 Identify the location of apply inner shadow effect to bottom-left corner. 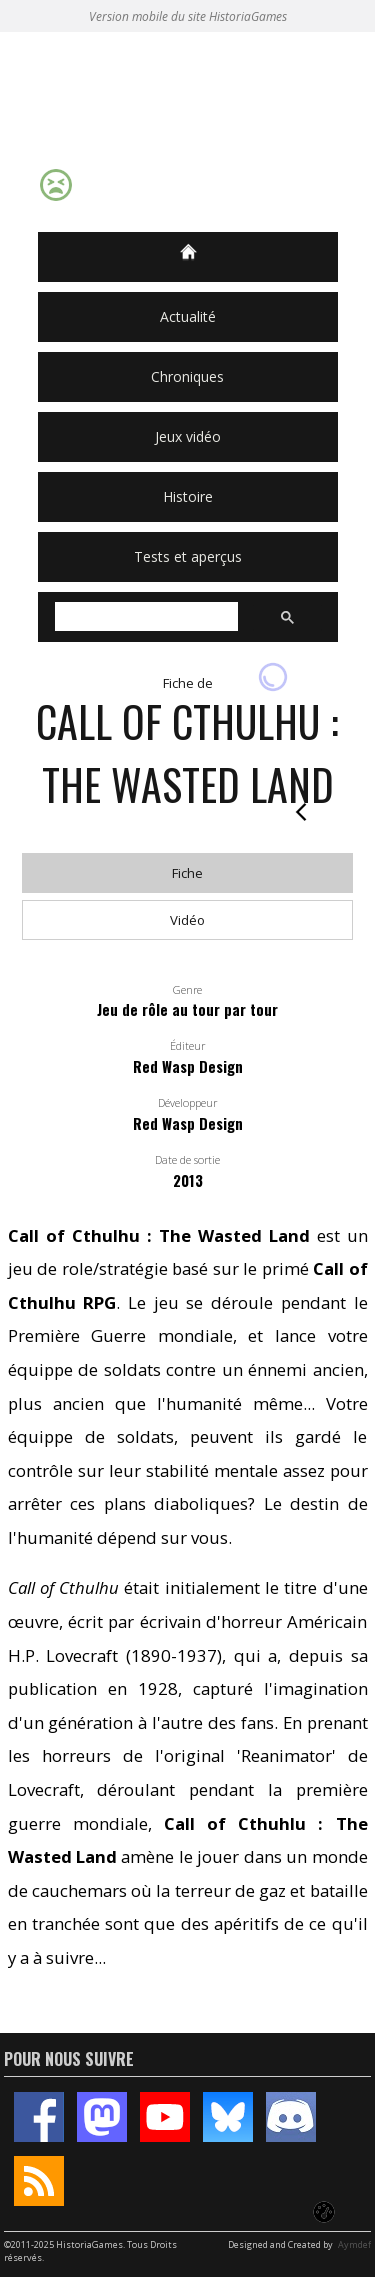
(273, 677).